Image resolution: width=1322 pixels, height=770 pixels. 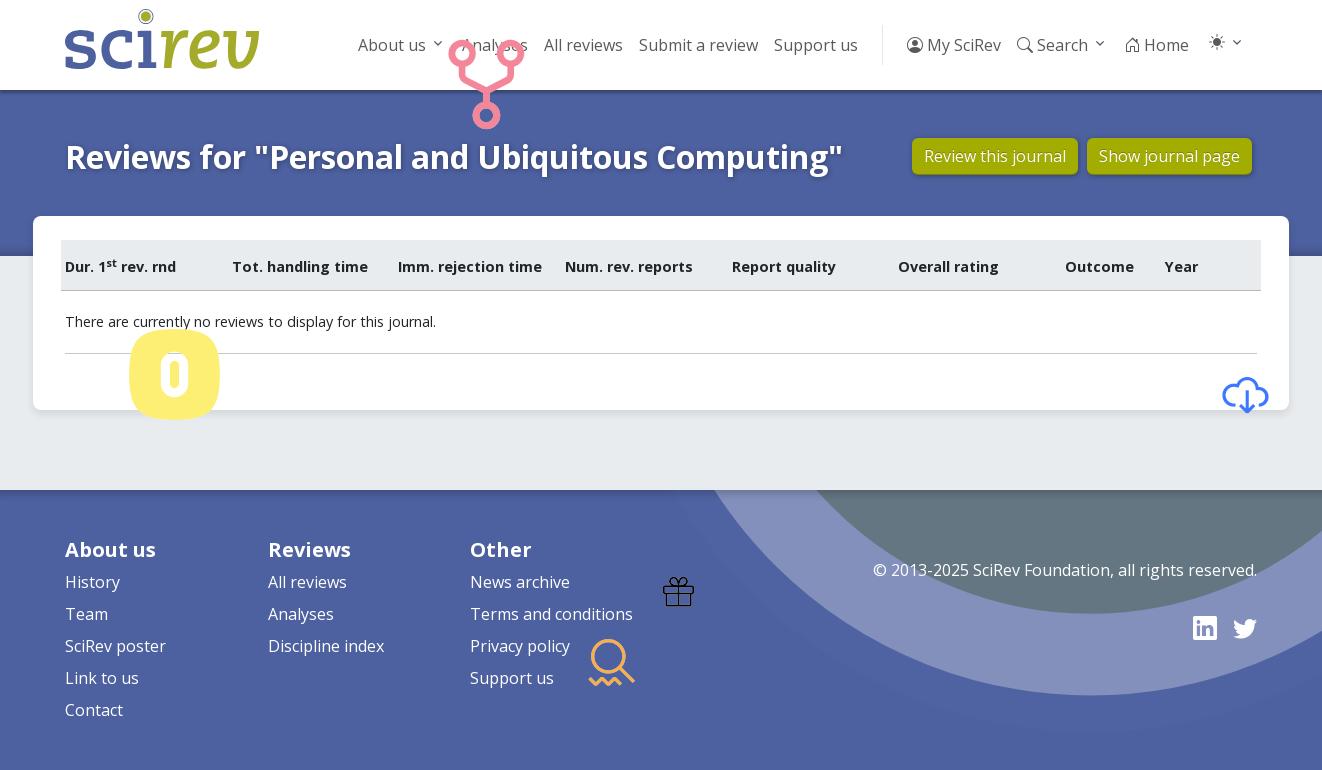 I want to click on perform a fuzzy or approximate search, so click(x=613, y=661).